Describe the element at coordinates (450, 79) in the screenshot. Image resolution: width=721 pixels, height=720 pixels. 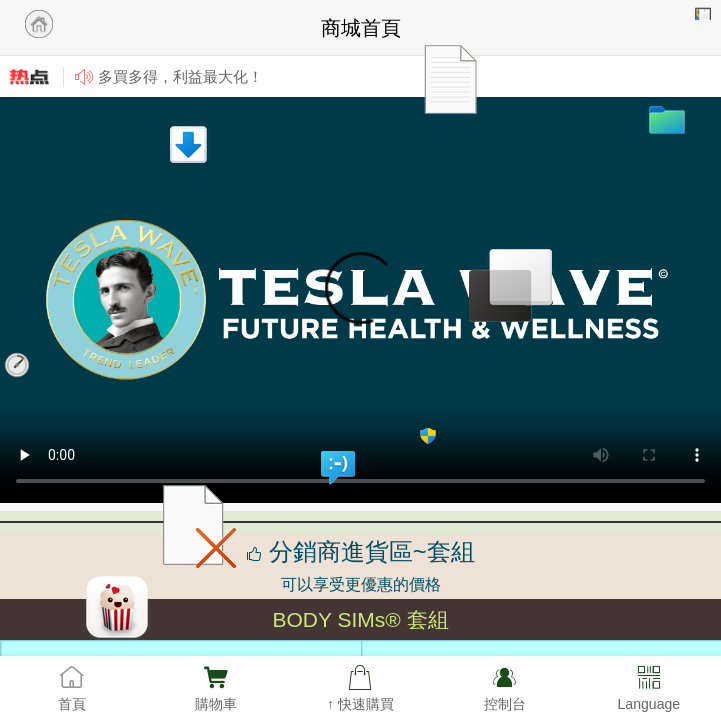
I see `open a text document` at that location.